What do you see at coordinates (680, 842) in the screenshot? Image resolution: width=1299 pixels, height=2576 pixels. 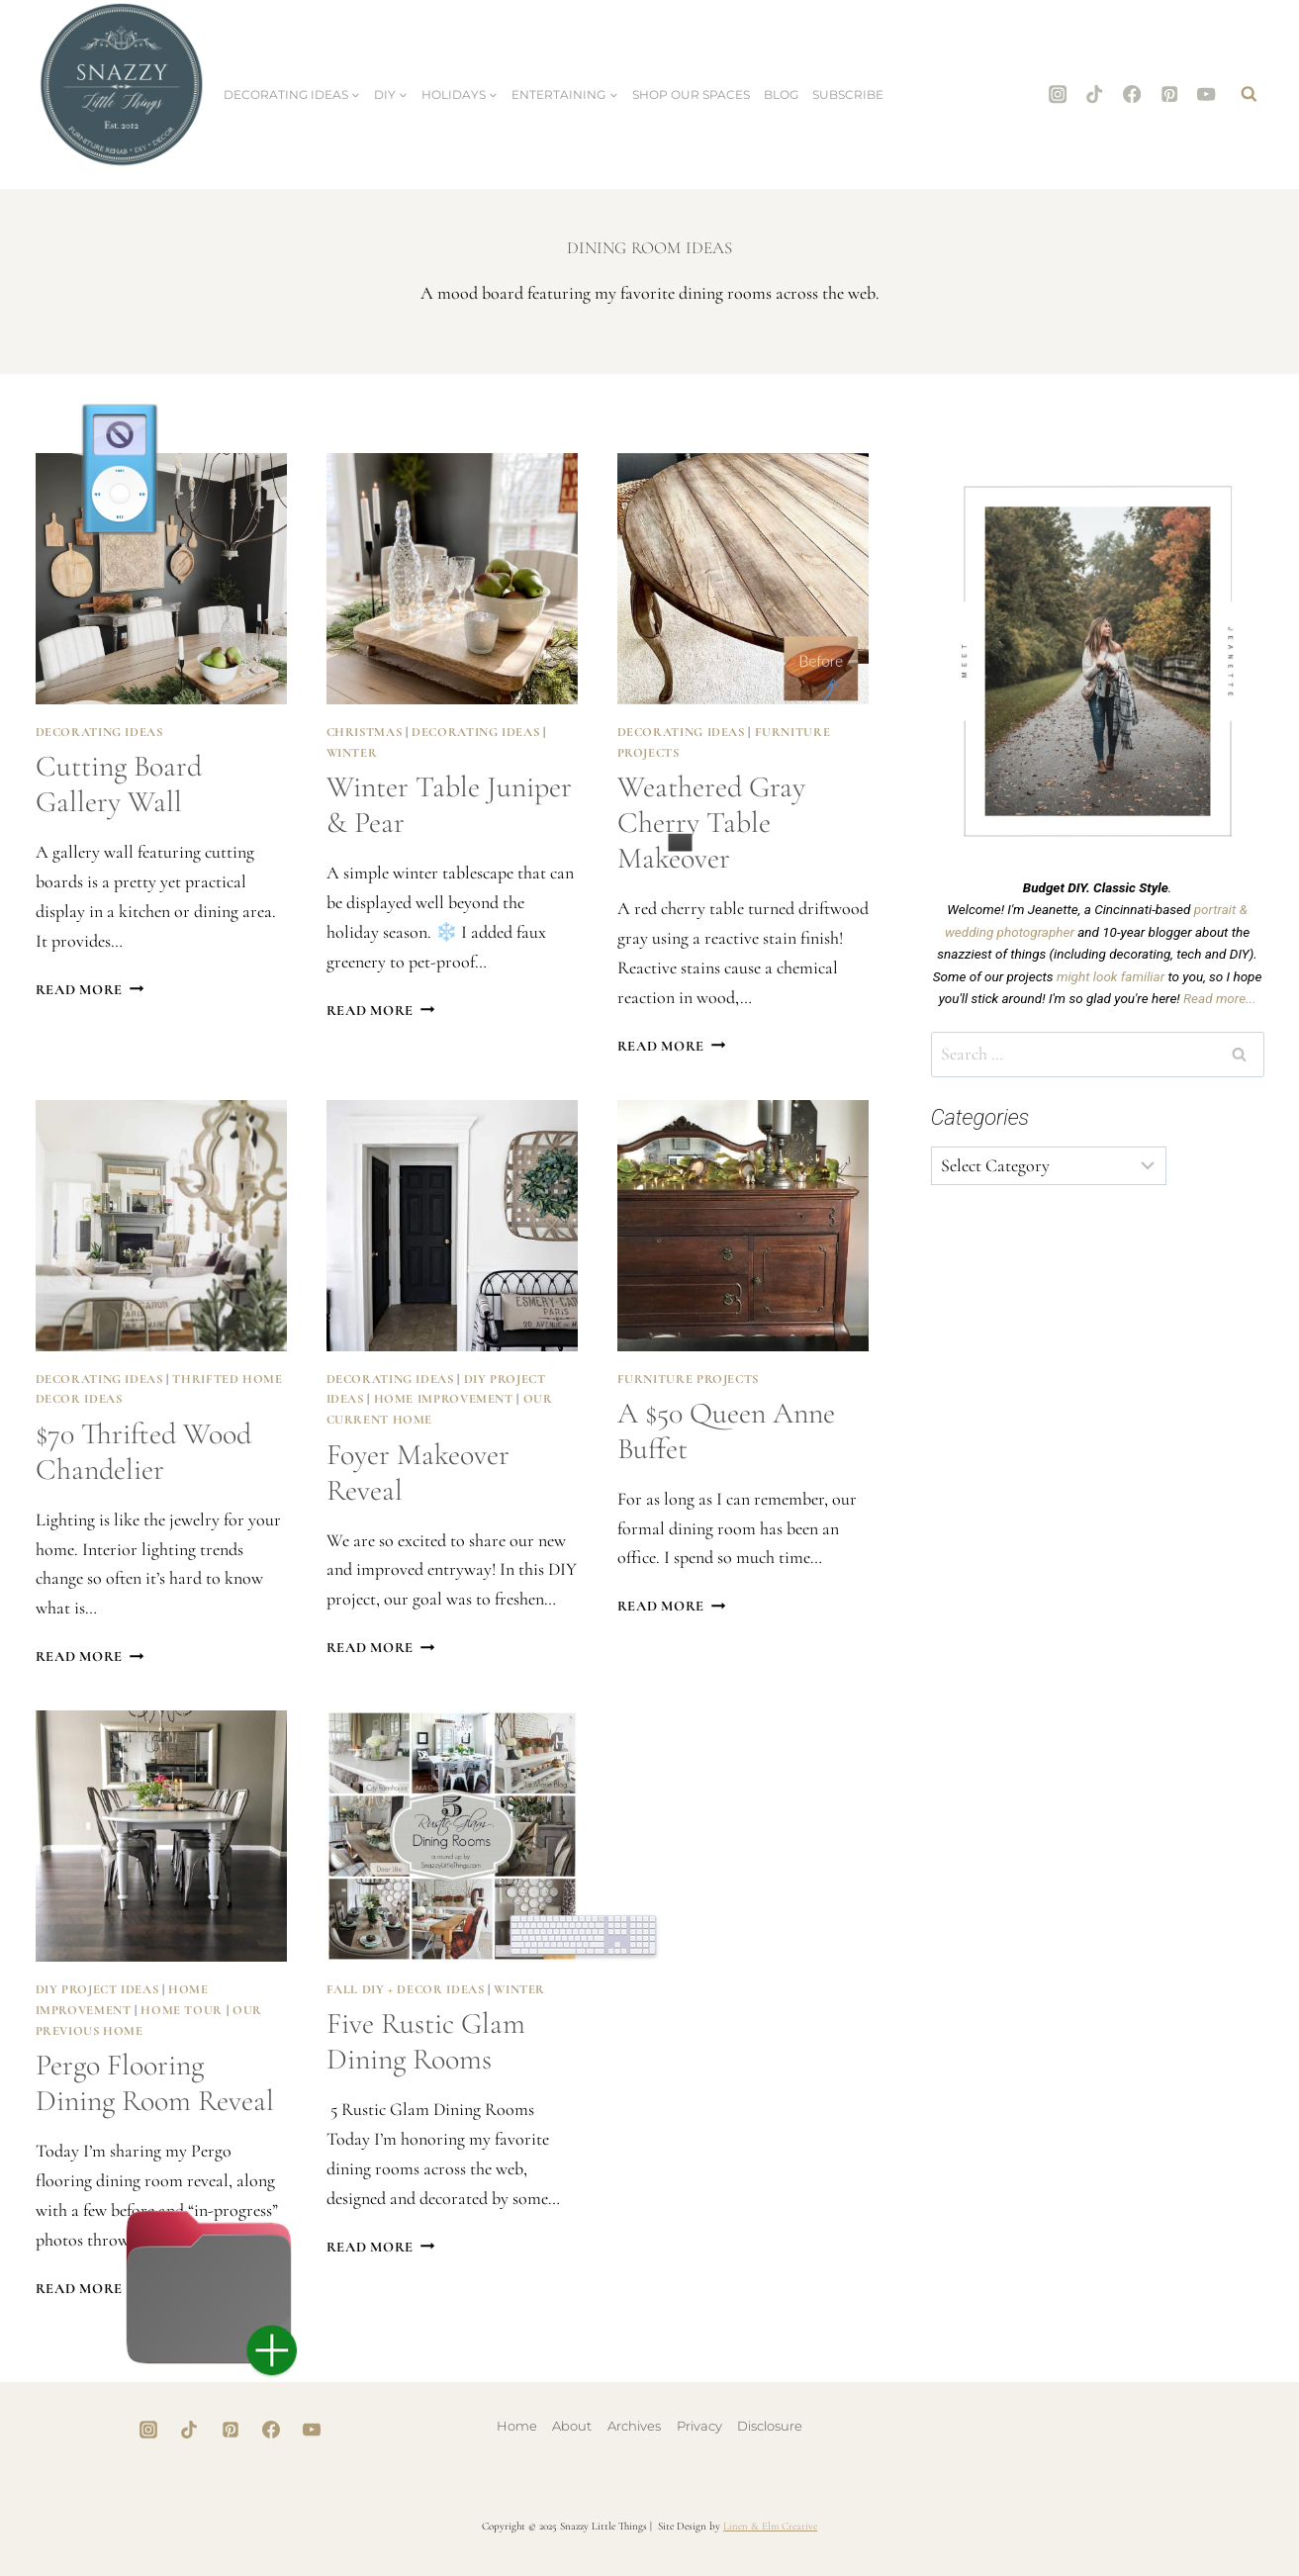 I see `trackpad or touchpad device icon` at bounding box center [680, 842].